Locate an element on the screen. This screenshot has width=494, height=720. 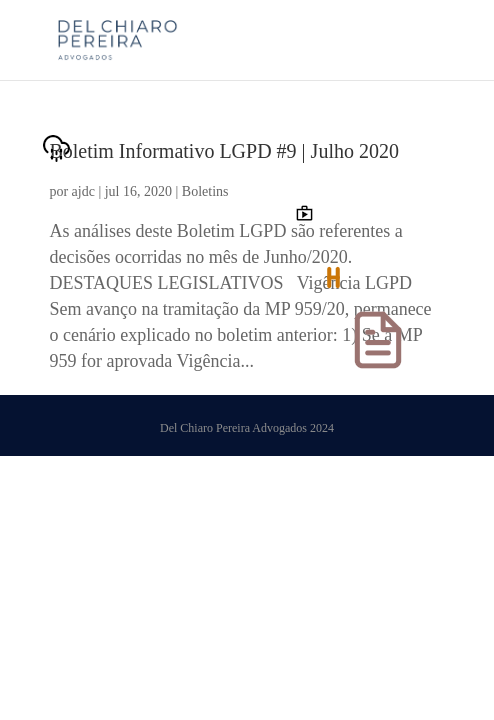
open the shop or store is located at coordinates (304, 213).